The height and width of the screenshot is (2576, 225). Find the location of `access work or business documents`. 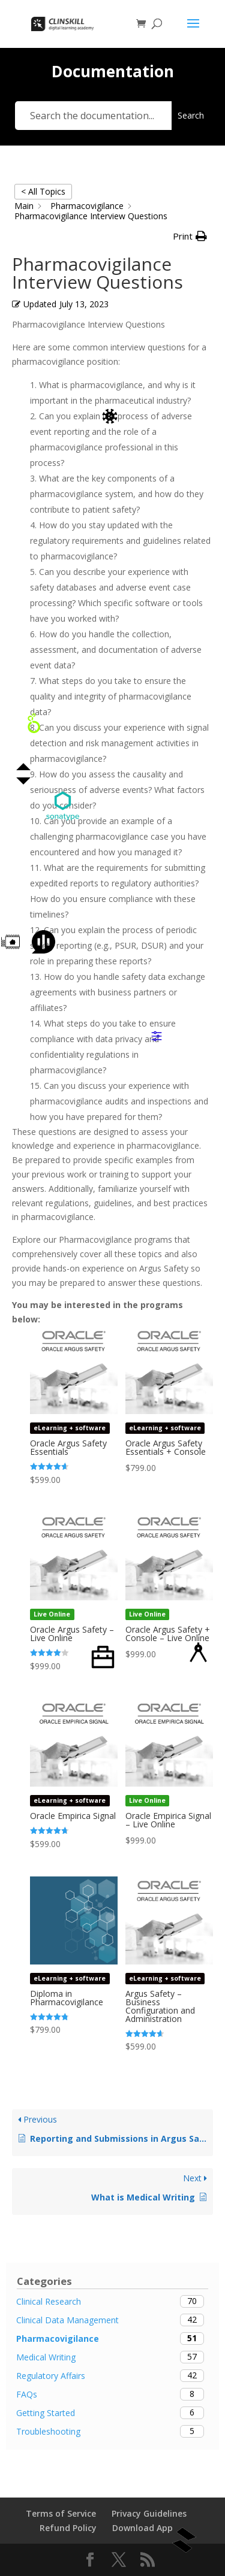

access work or business documents is located at coordinates (103, 1658).